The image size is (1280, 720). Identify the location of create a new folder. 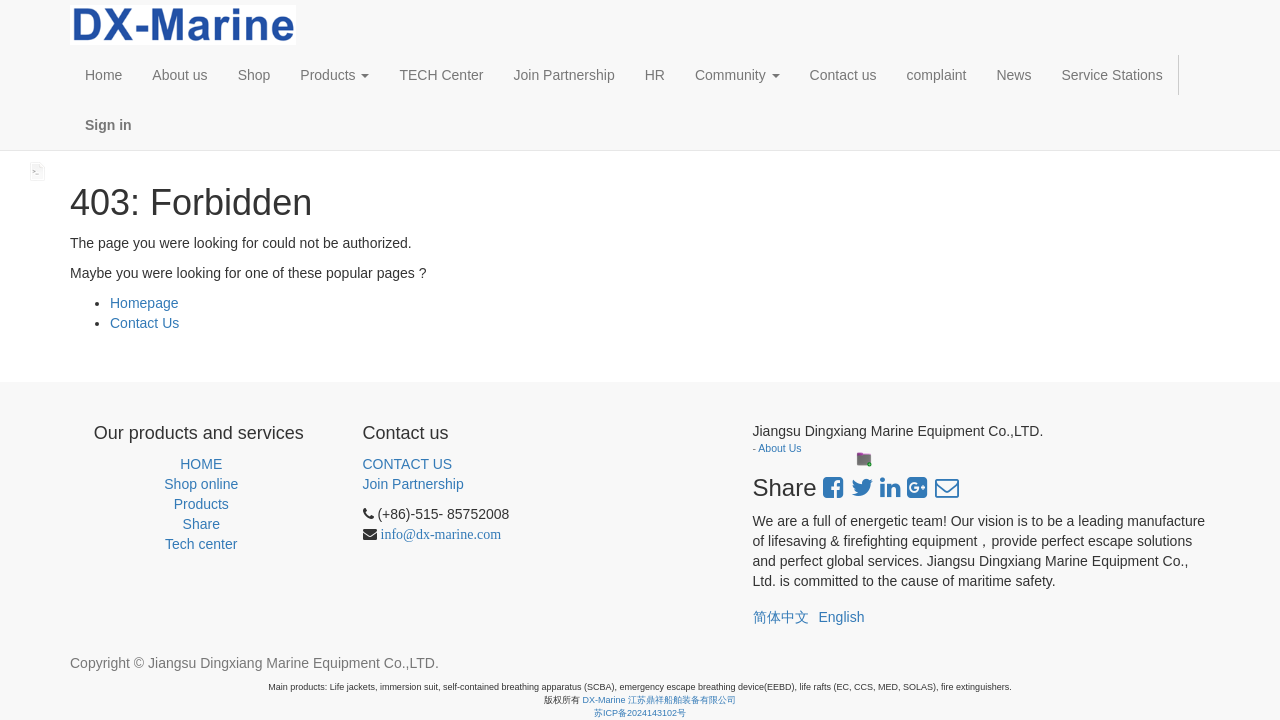
(864, 459).